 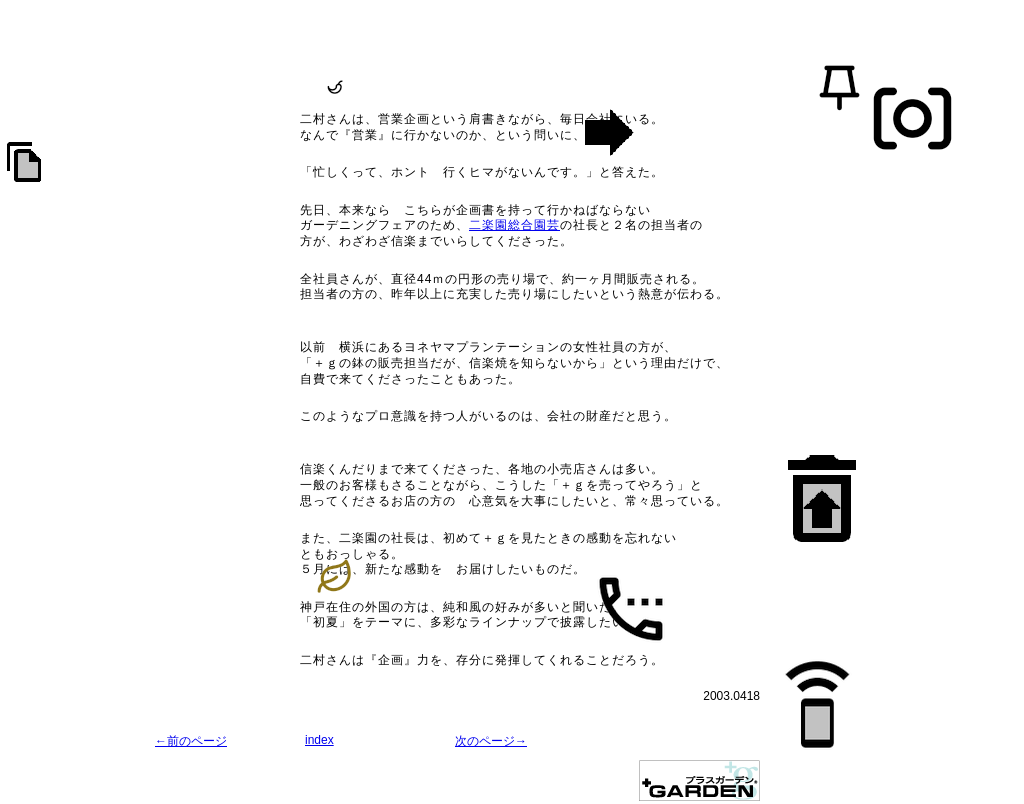 What do you see at coordinates (335, 577) in the screenshot?
I see `indicates eco-friendly or sustainable option` at bounding box center [335, 577].